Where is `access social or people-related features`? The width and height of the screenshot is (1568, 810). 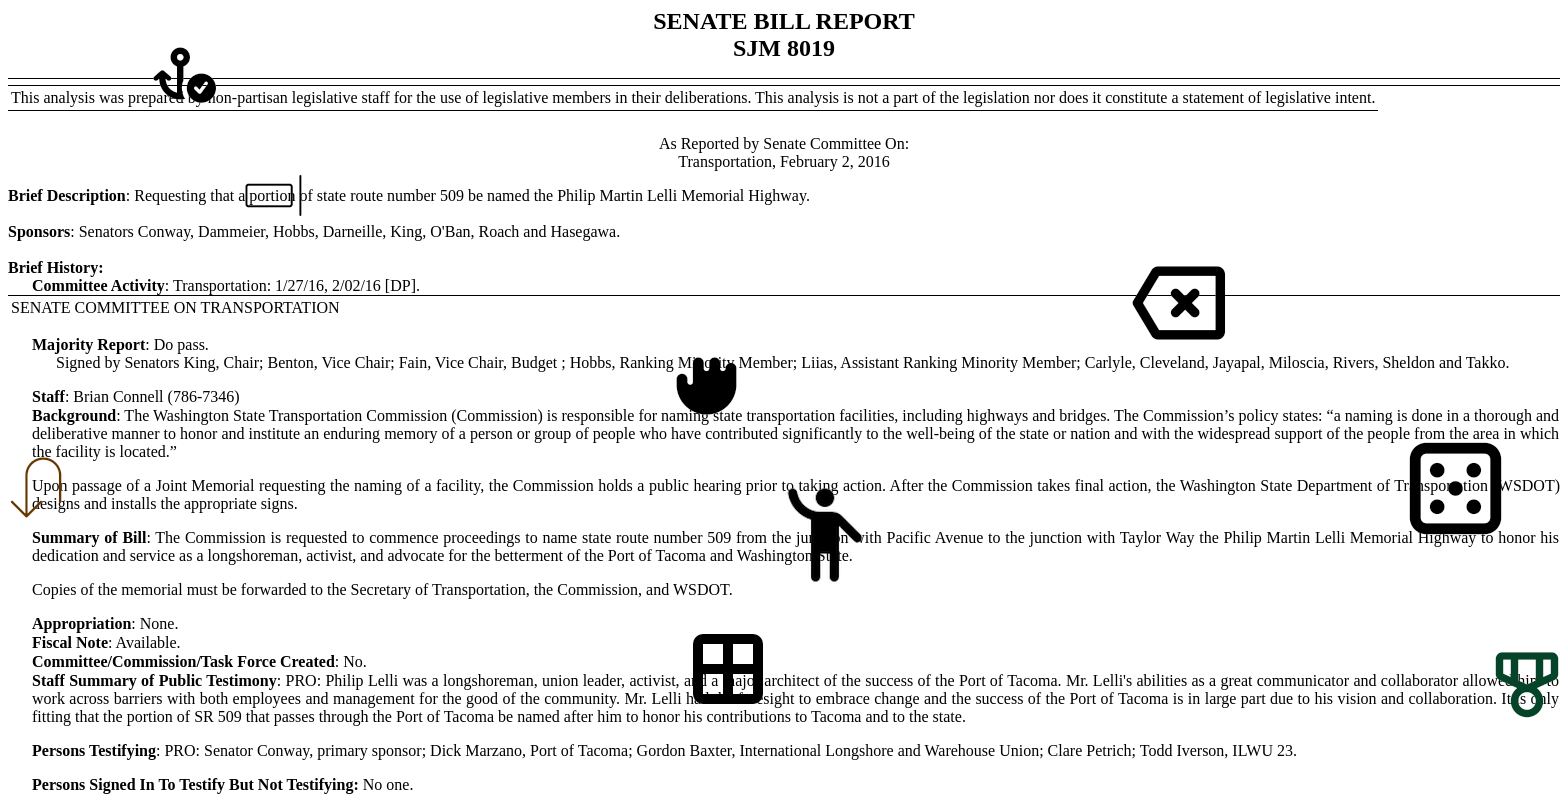 access social or people-related features is located at coordinates (825, 535).